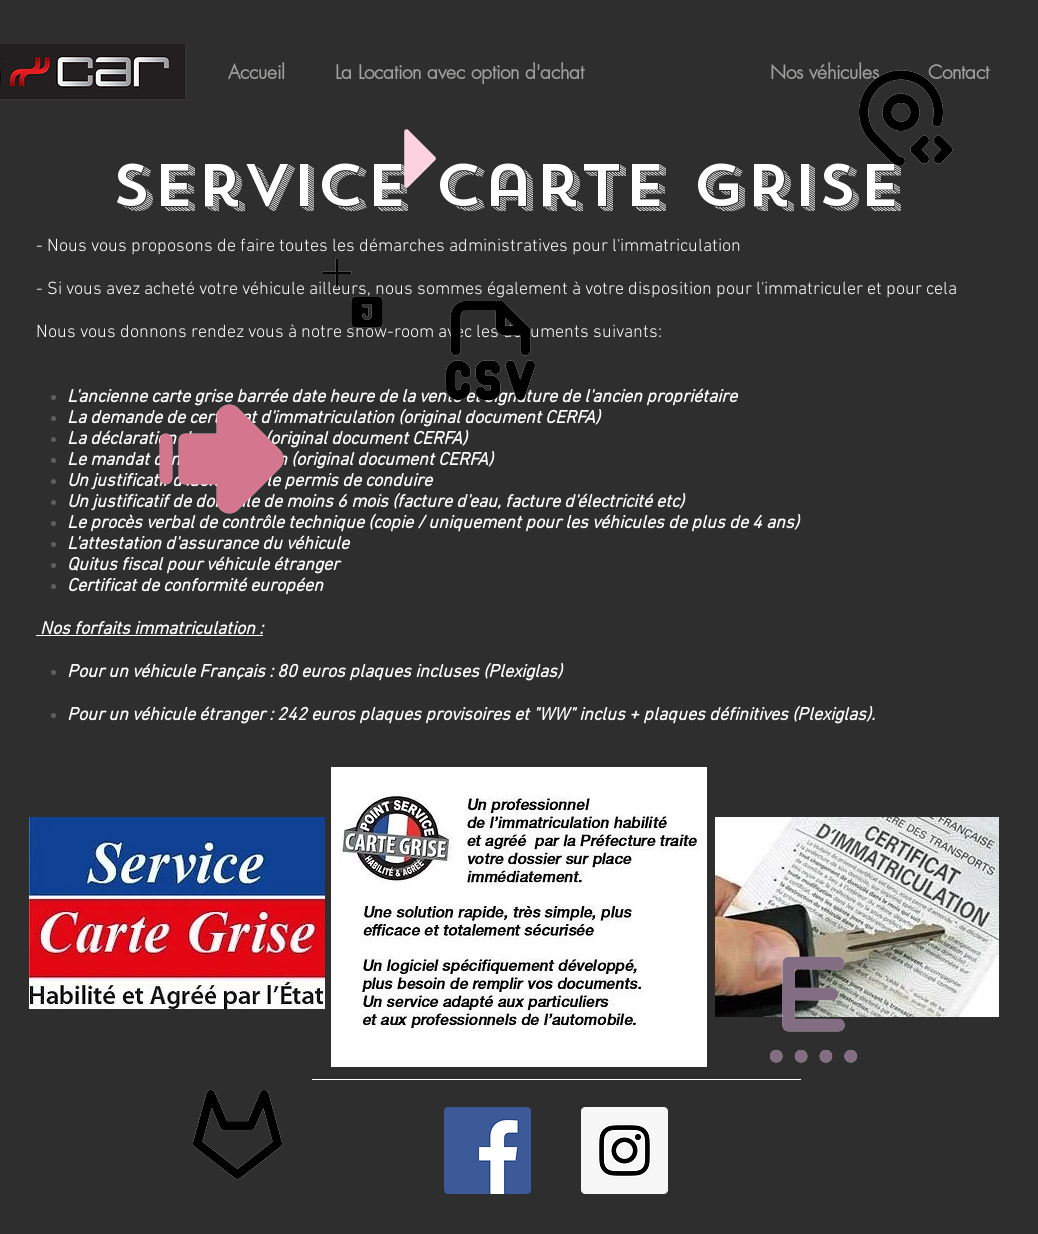 The height and width of the screenshot is (1234, 1038). What do you see at coordinates (237, 1134) in the screenshot?
I see `link to GitLab repository` at bounding box center [237, 1134].